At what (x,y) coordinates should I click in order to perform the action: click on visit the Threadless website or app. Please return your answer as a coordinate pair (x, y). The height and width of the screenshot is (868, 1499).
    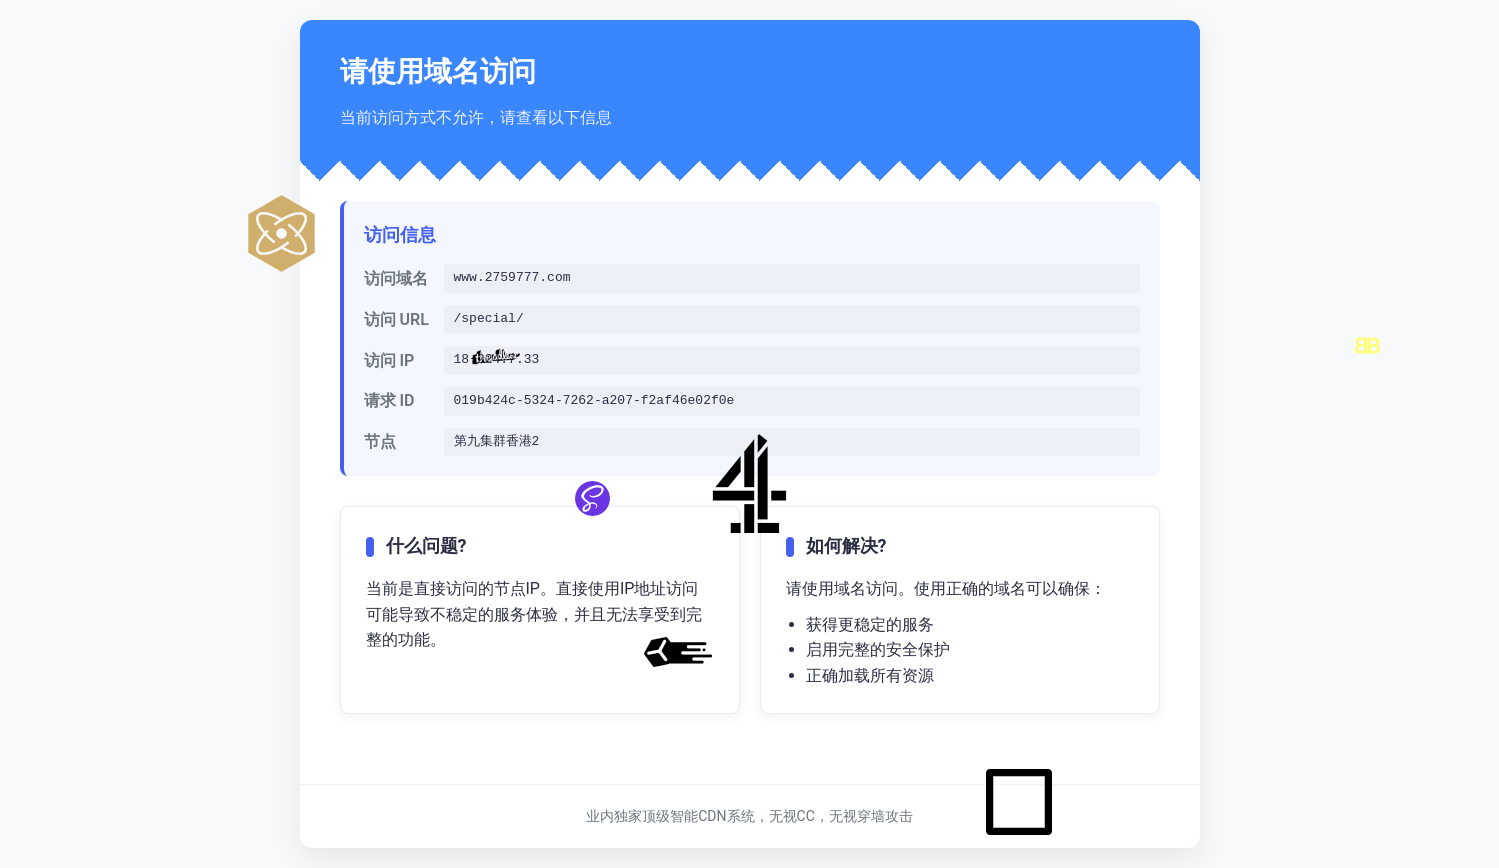
    Looking at the image, I should click on (495, 356).